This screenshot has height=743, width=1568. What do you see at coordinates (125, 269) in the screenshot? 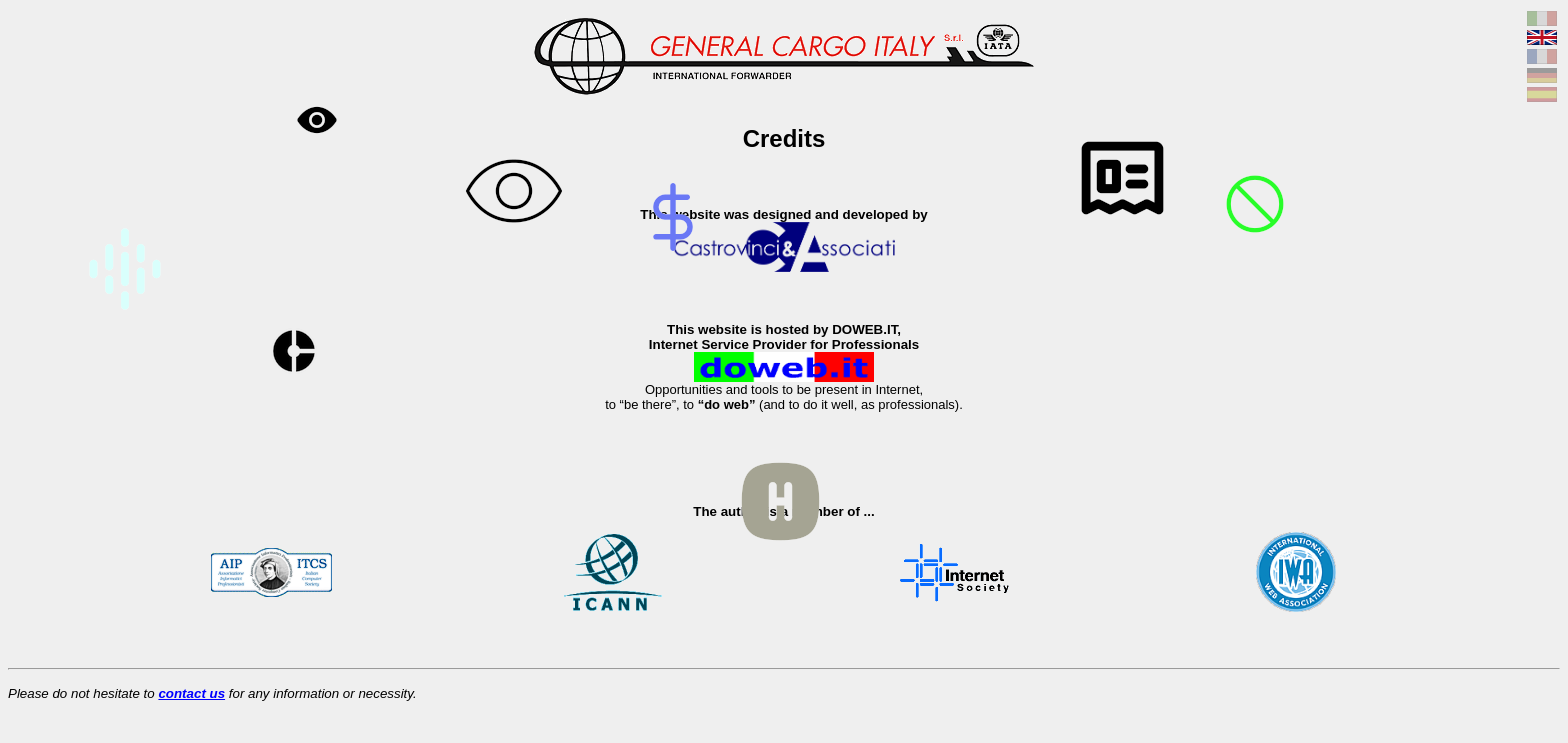
I see `open google podcasts app` at bounding box center [125, 269].